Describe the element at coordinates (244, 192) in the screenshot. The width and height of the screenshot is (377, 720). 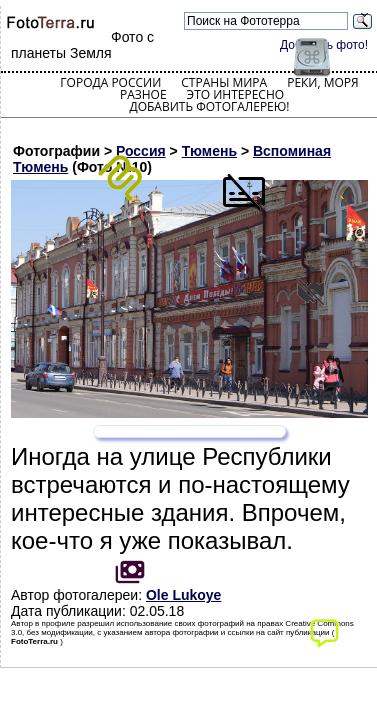
I see `disable subtitles or closed captions` at that location.